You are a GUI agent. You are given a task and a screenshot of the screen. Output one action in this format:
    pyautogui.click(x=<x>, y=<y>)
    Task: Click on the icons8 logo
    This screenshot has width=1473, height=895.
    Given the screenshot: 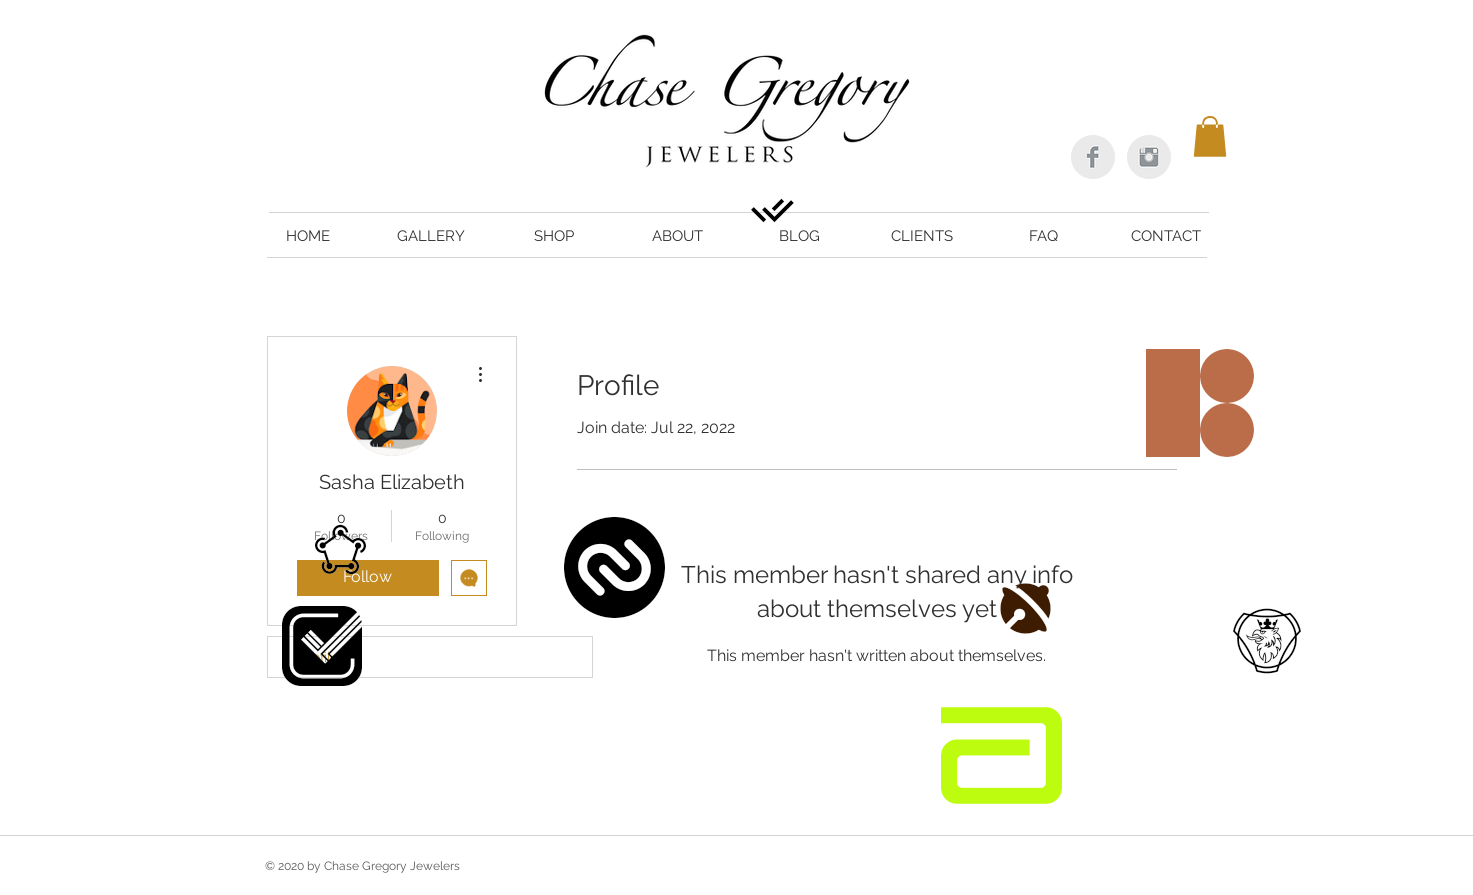 What is the action you would take?
    pyautogui.click(x=1200, y=403)
    